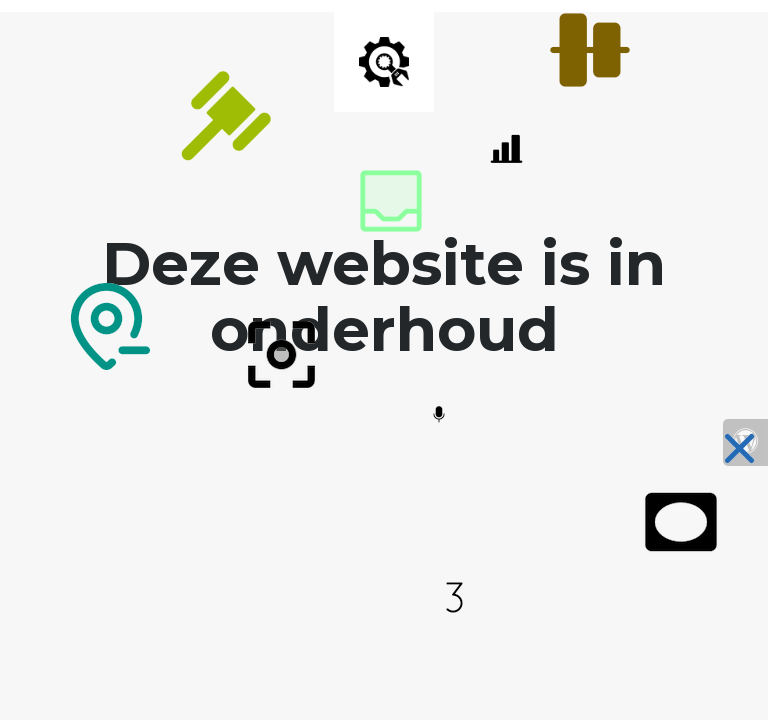  I want to click on center focus on camera viewfinder, so click(281, 354).